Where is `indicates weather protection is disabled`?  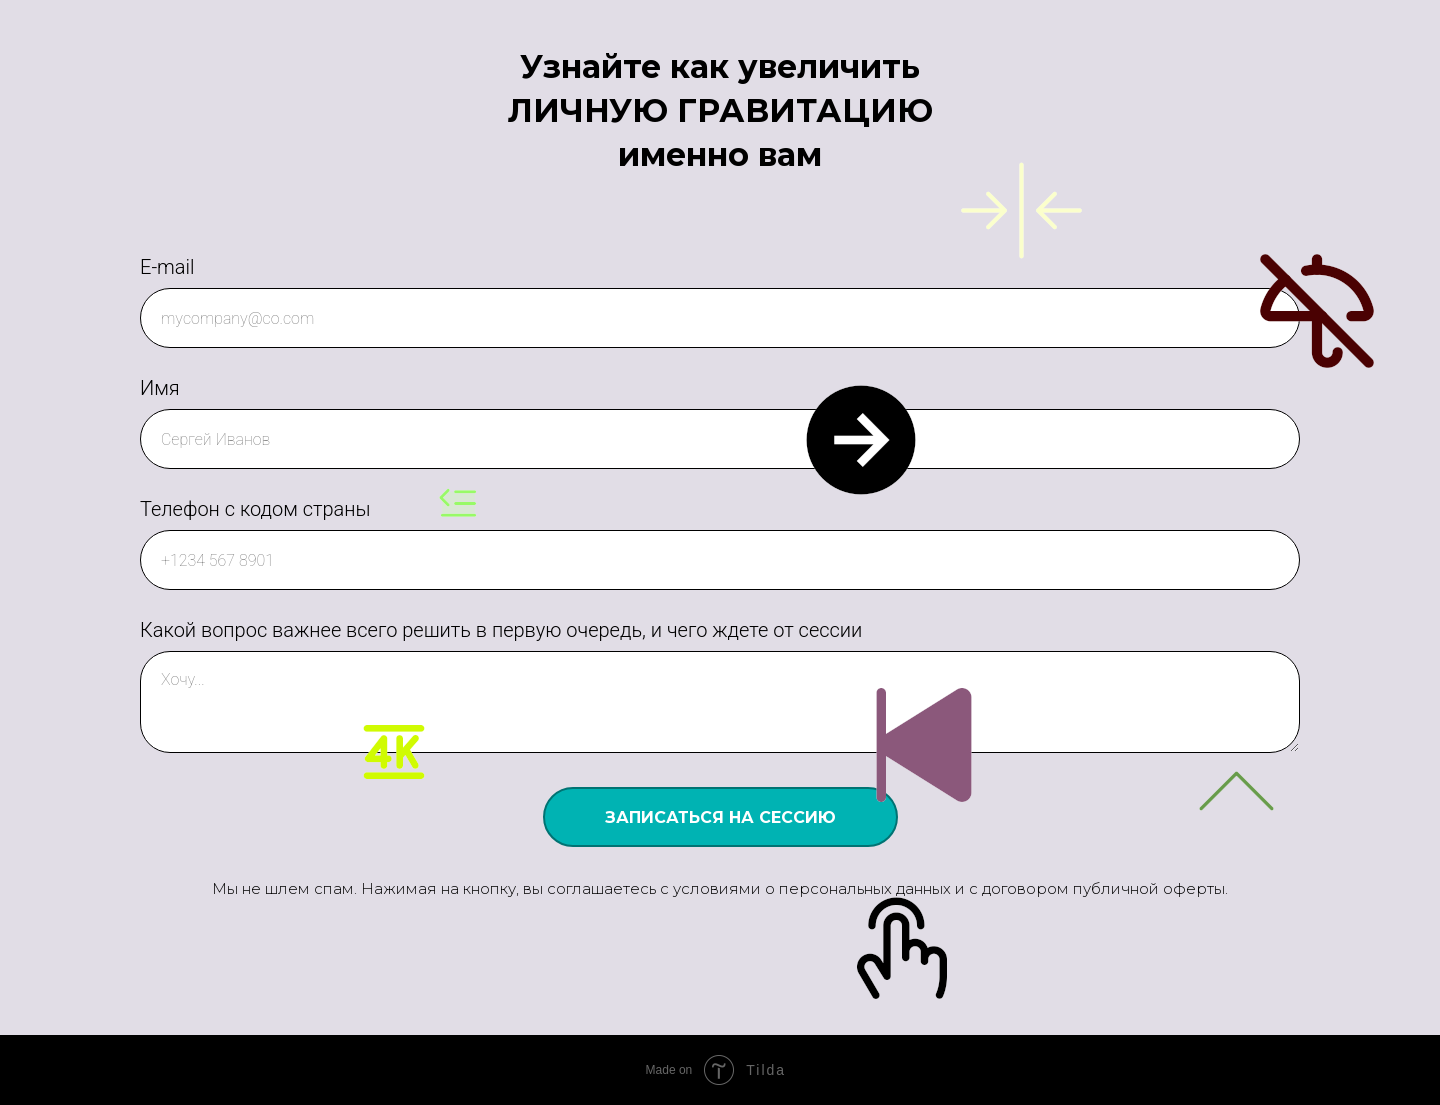
indicates weather protection is disabled is located at coordinates (1317, 311).